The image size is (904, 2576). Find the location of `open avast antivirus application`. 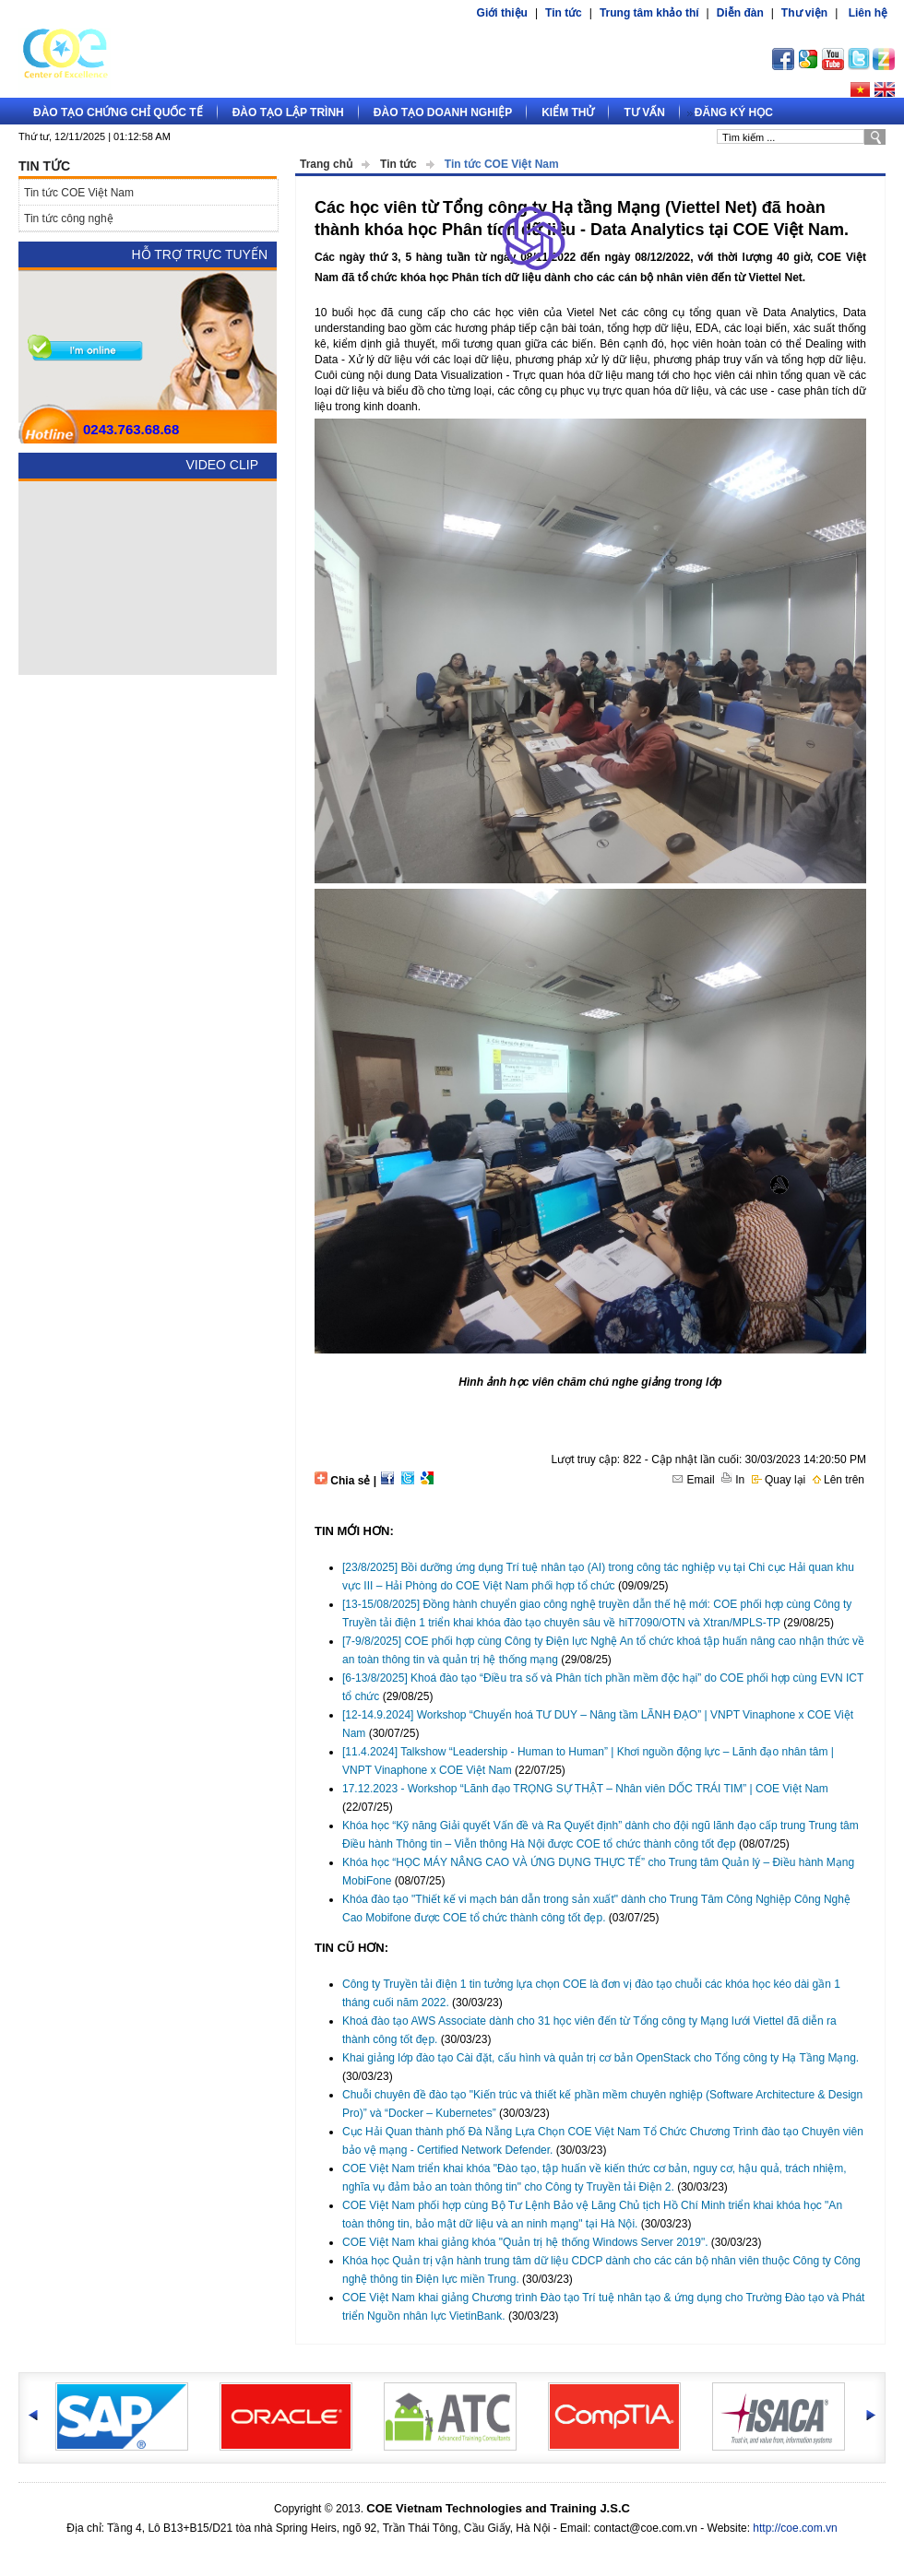

open avast antivirus application is located at coordinates (779, 1185).